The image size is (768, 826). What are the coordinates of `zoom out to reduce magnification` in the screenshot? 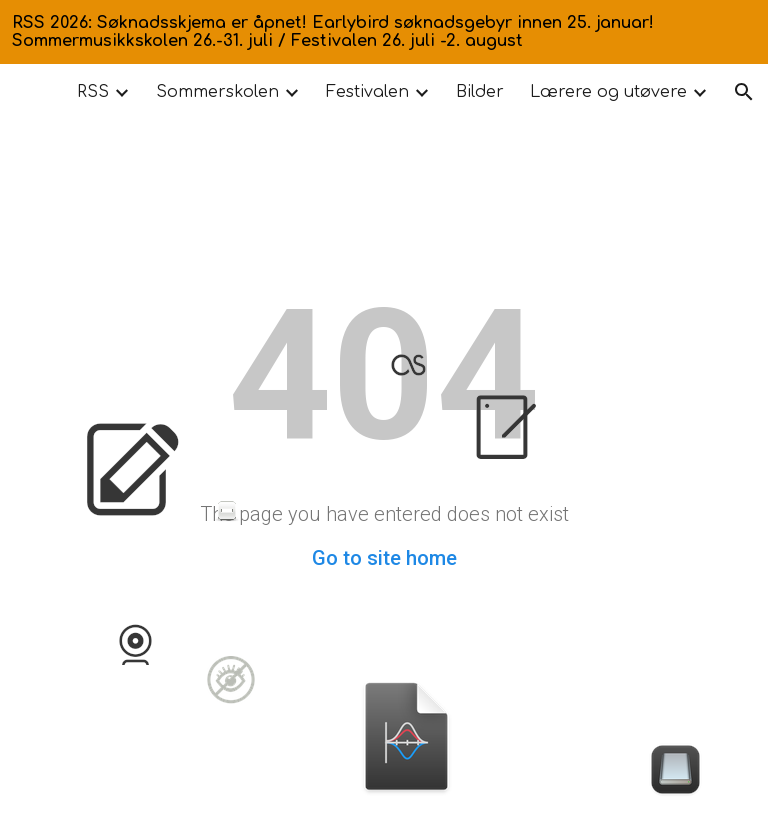 It's located at (227, 510).